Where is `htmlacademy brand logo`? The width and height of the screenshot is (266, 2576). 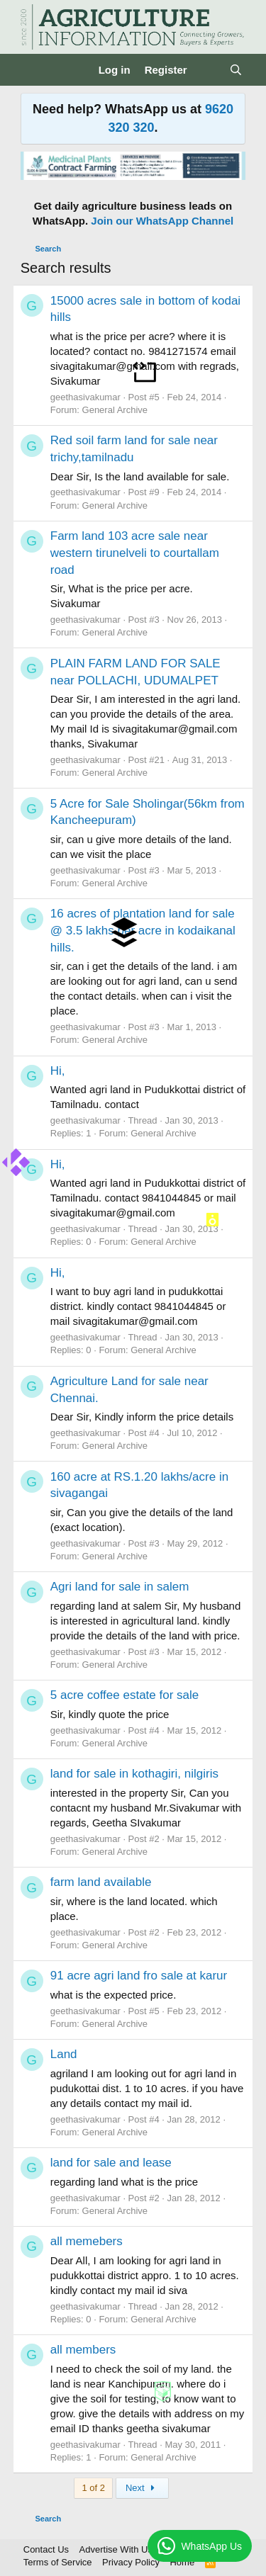
htmlacademy brand logo is located at coordinates (162, 2391).